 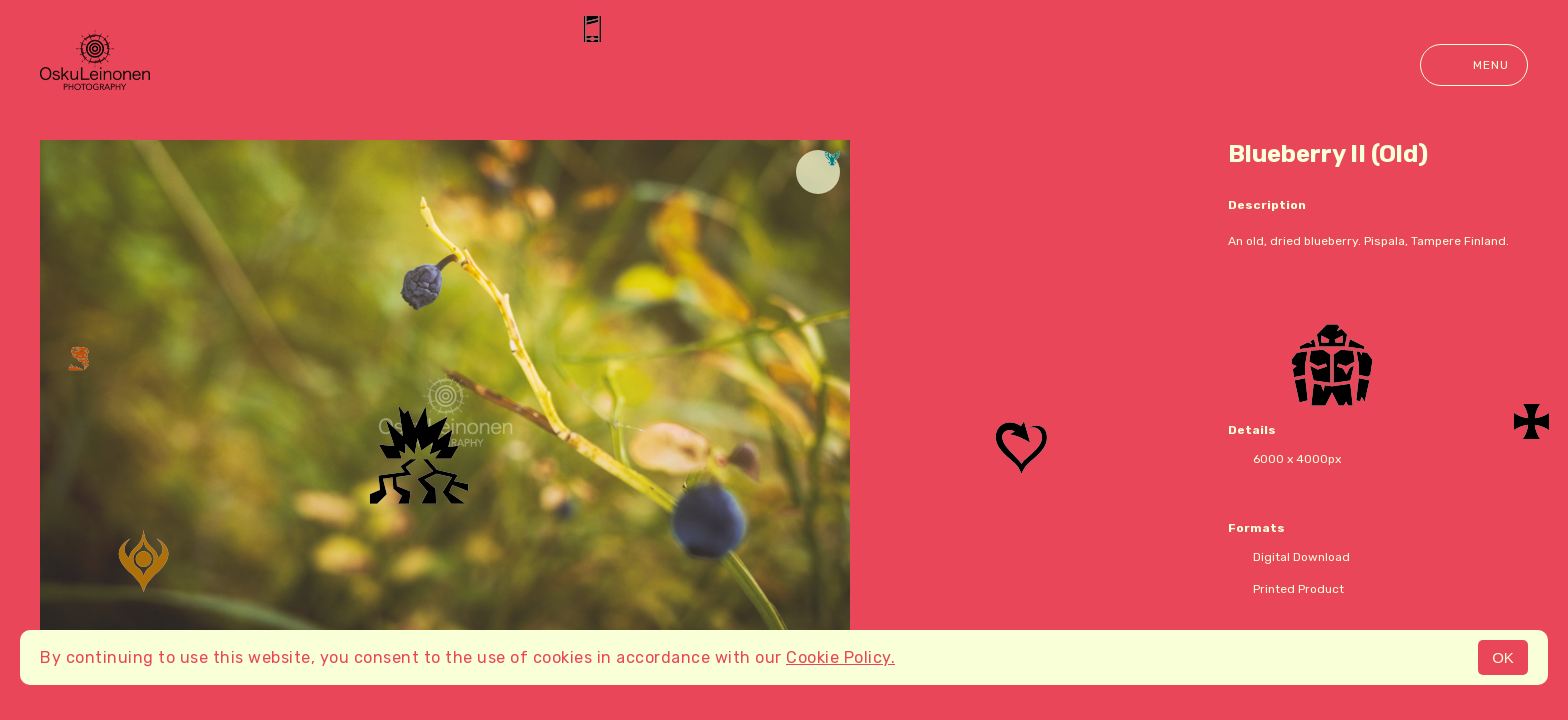 What do you see at coordinates (143, 561) in the screenshot?
I see `activate alien fire ability or power` at bounding box center [143, 561].